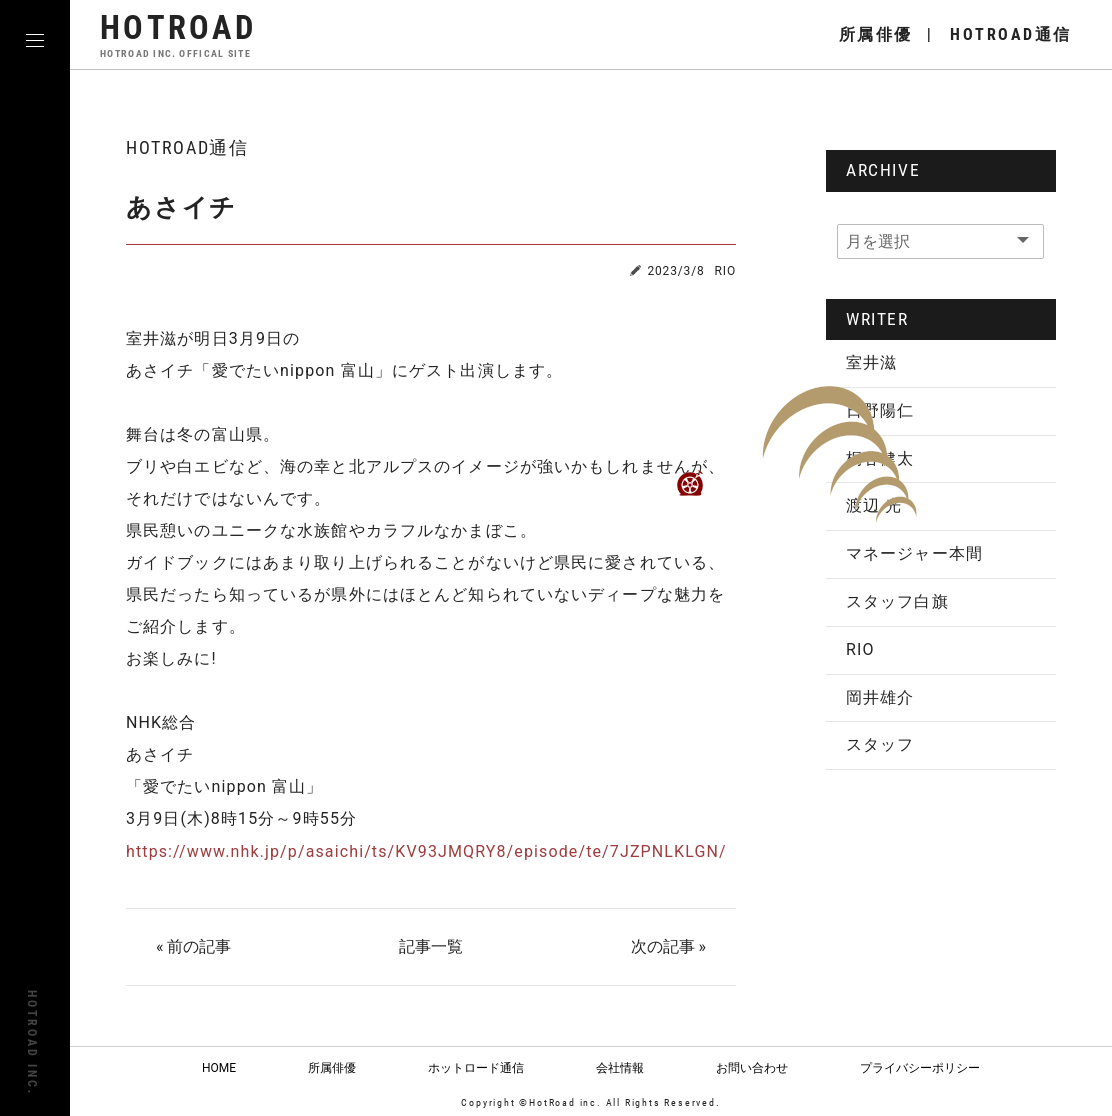  Describe the element at coordinates (690, 483) in the screenshot. I see `report a flat tire or vehicle issue` at that location.